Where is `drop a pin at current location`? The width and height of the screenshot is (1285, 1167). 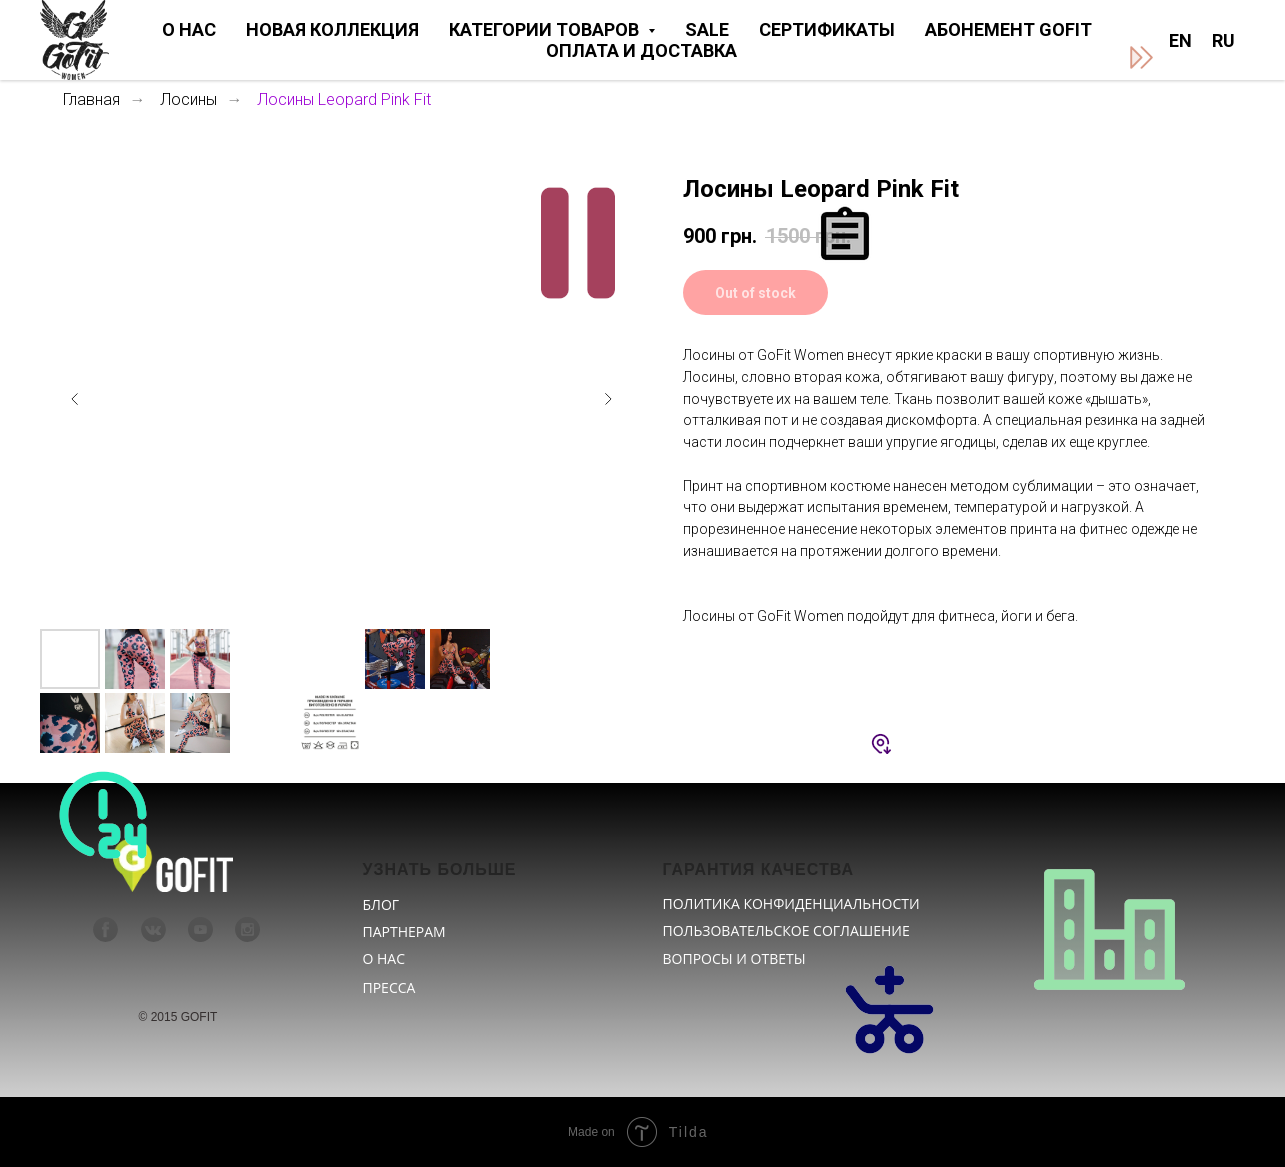 drop a pin at current location is located at coordinates (880, 743).